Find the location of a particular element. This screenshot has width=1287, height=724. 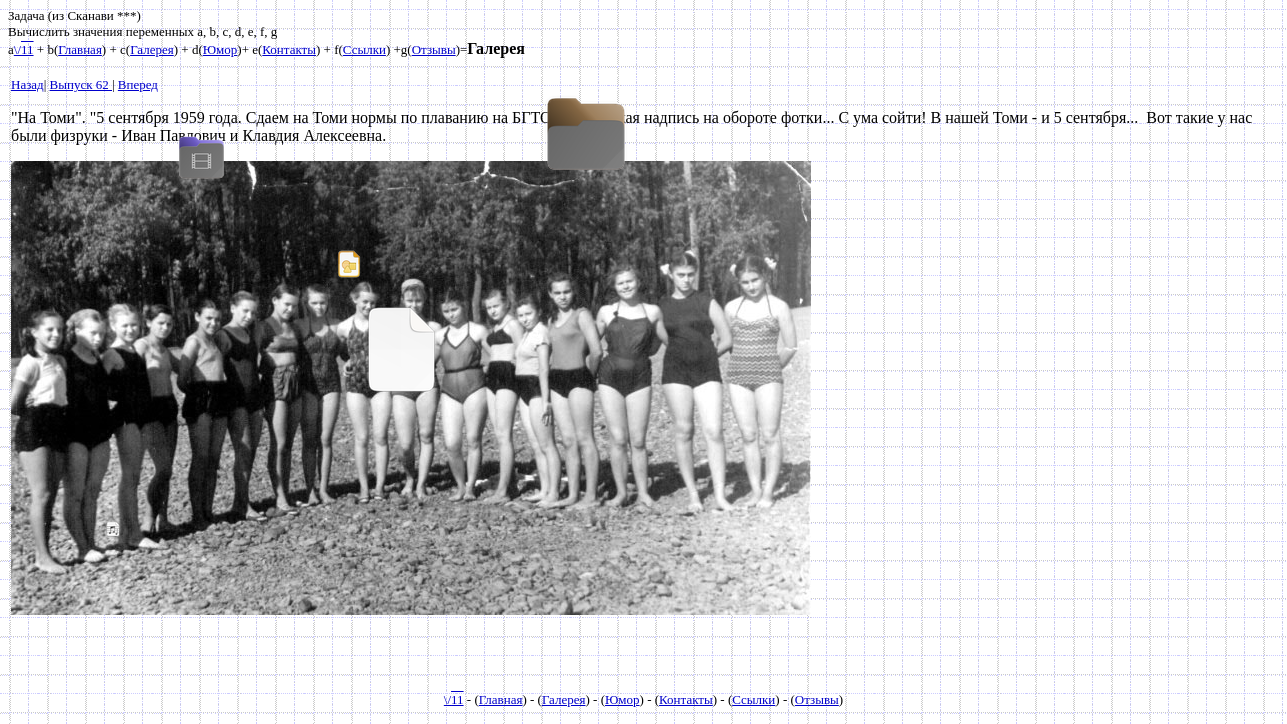

an eMelody ringtone file is located at coordinates (113, 529).